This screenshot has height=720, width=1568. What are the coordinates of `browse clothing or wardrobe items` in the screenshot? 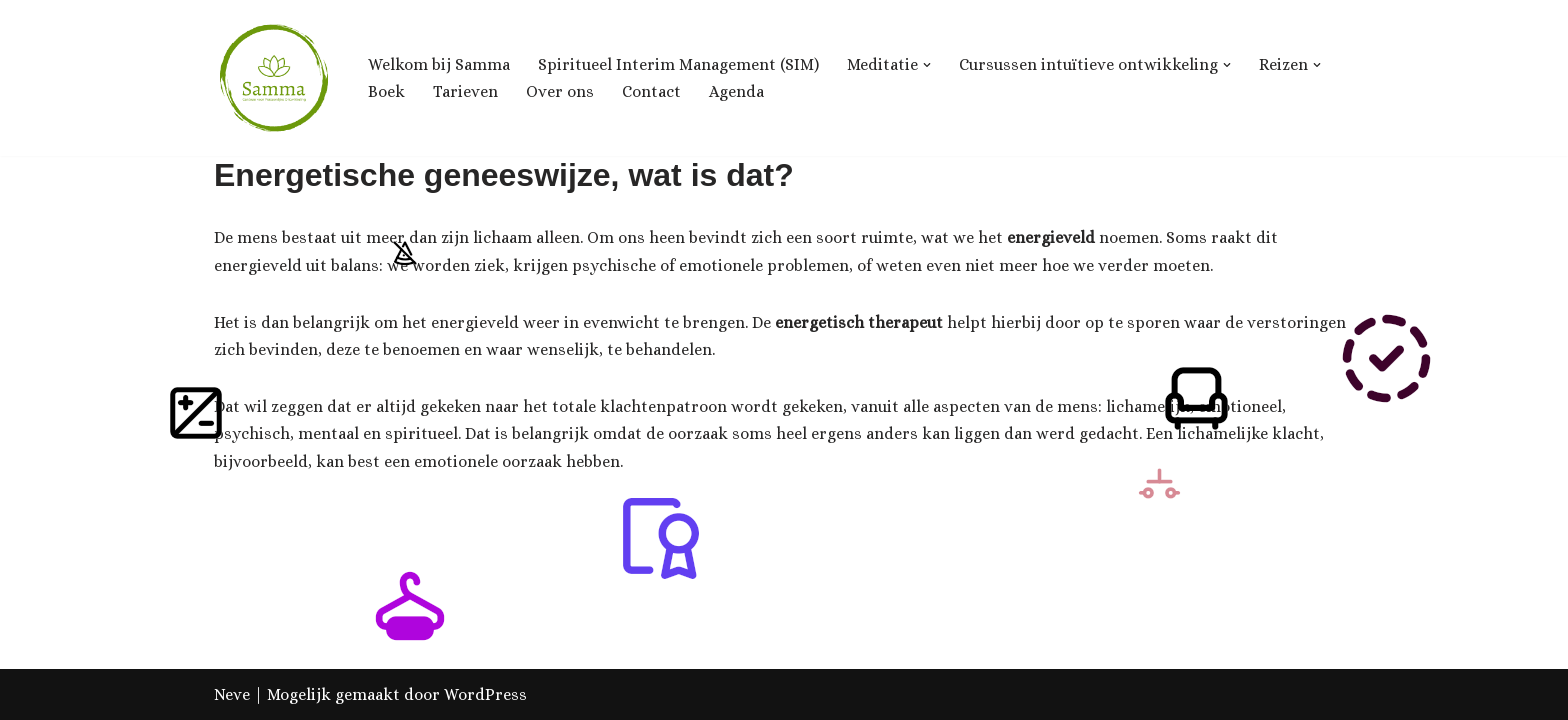 It's located at (410, 606).